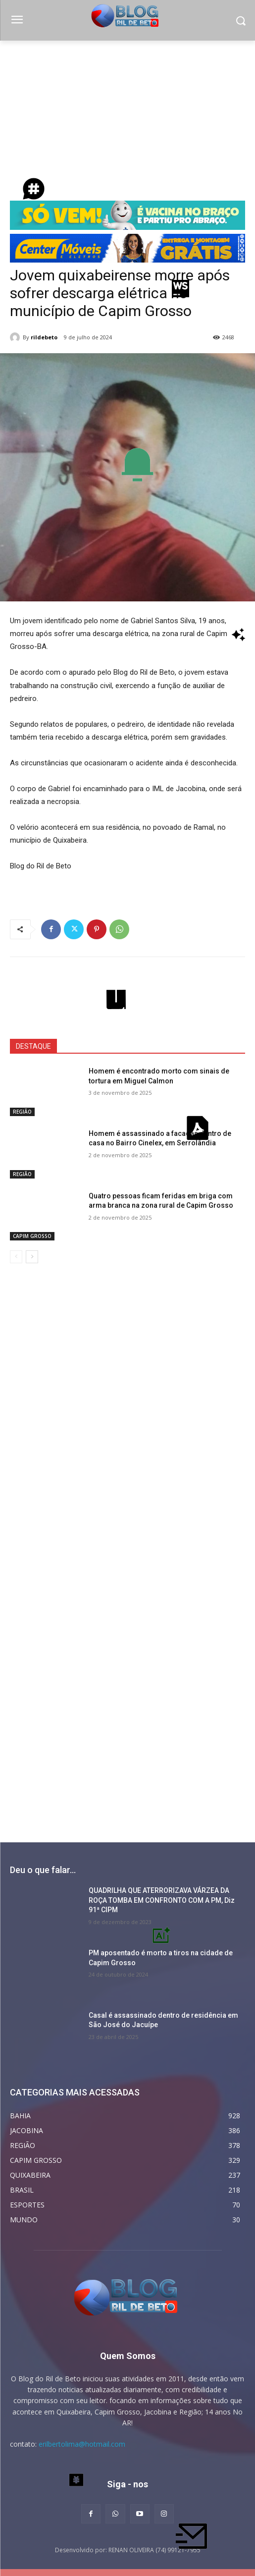 The width and height of the screenshot is (255, 2576). I want to click on send an email or message, so click(193, 2536).